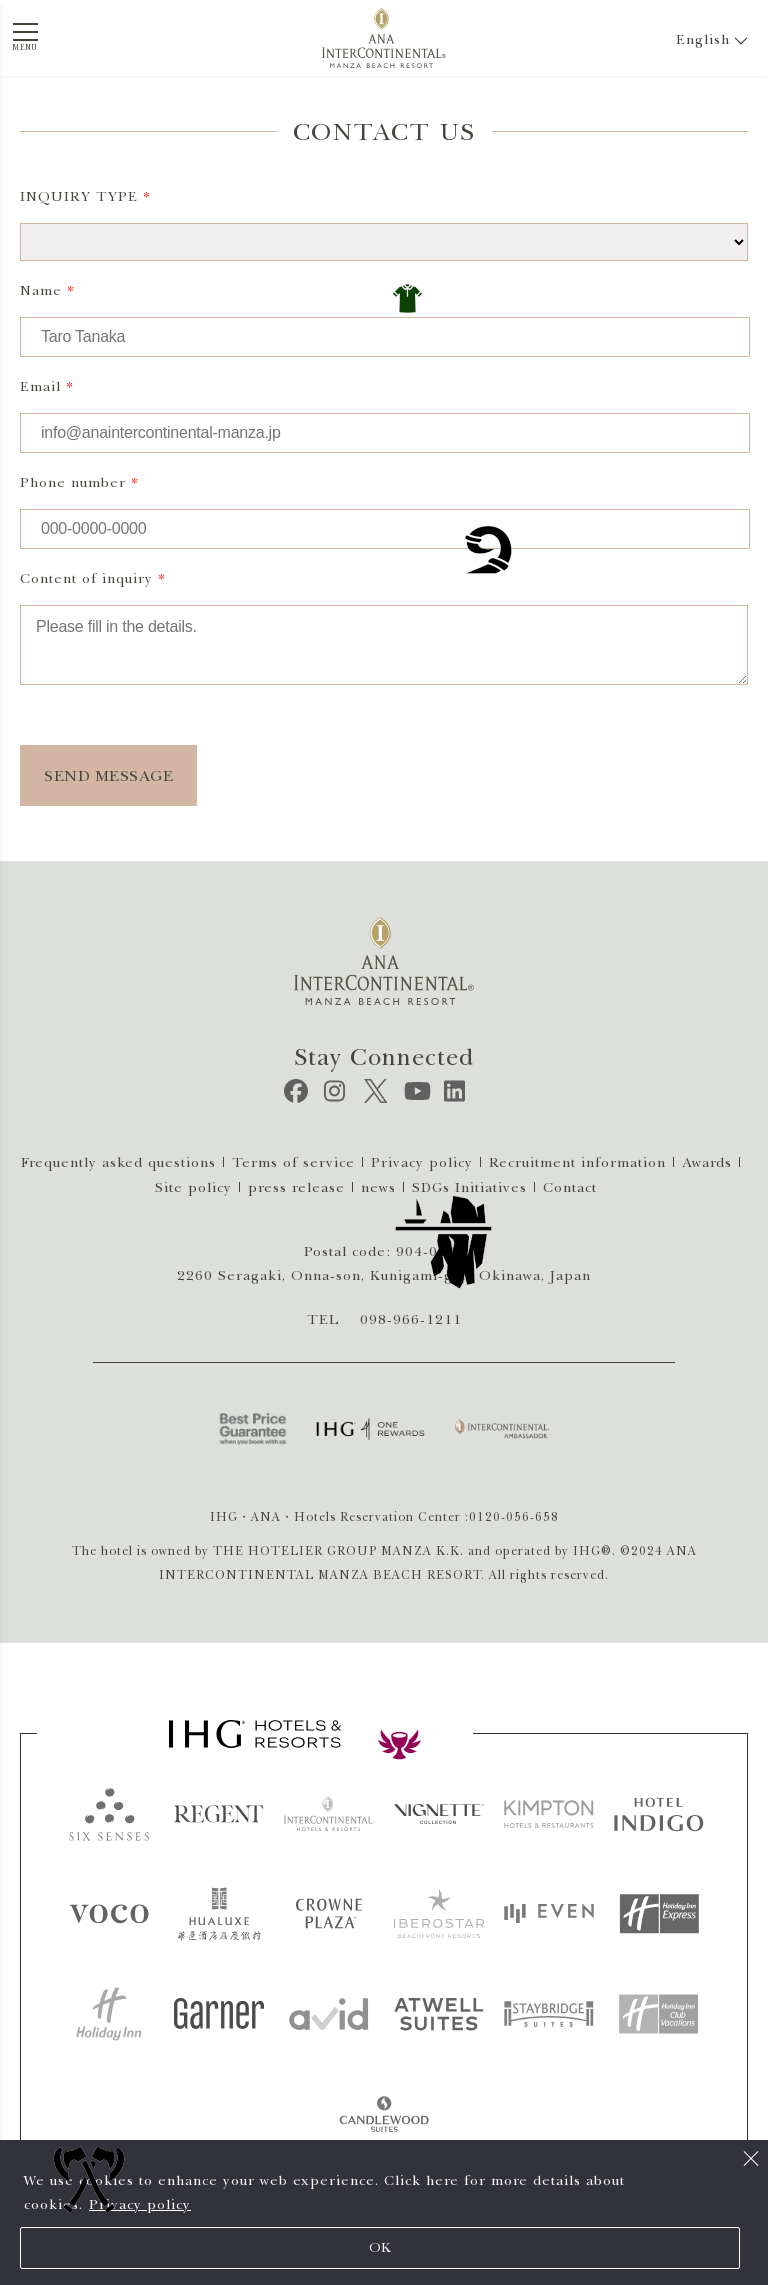  What do you see at coordinates (399, 1743) in the screenshot?
I see `view legendary or rare item details` at bounding box center [399, 1743].